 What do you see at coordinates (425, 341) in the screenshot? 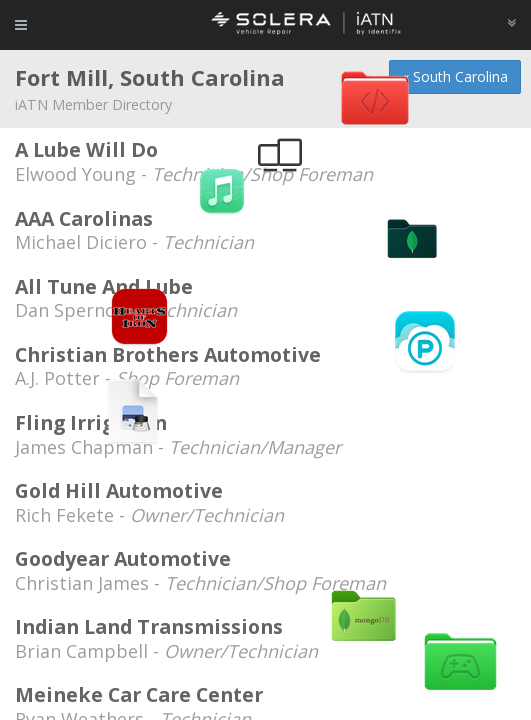
I see `open pCloud cloud storage app` at bounding box center [425, 341].